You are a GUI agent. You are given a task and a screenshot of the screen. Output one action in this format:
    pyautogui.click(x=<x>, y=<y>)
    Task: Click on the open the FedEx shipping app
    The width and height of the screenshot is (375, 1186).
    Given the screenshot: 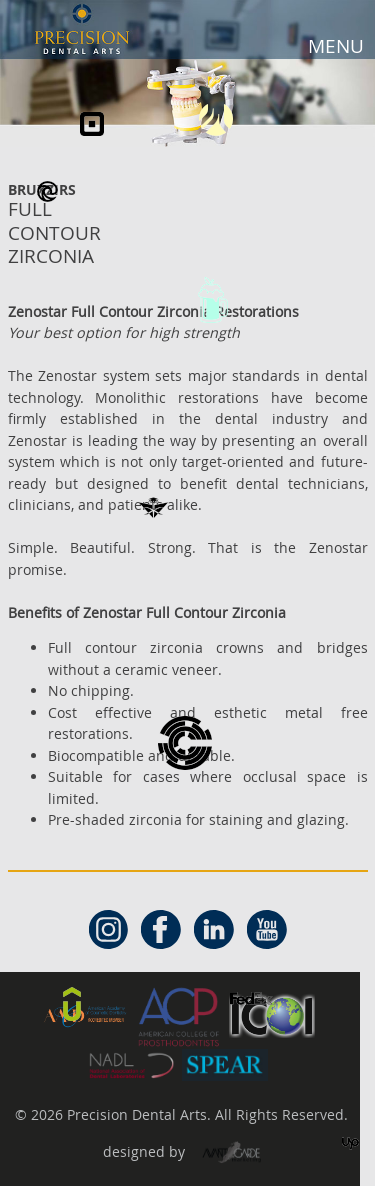 What is the action you would take?
    pyautogui.click(x=253, y=998)
    